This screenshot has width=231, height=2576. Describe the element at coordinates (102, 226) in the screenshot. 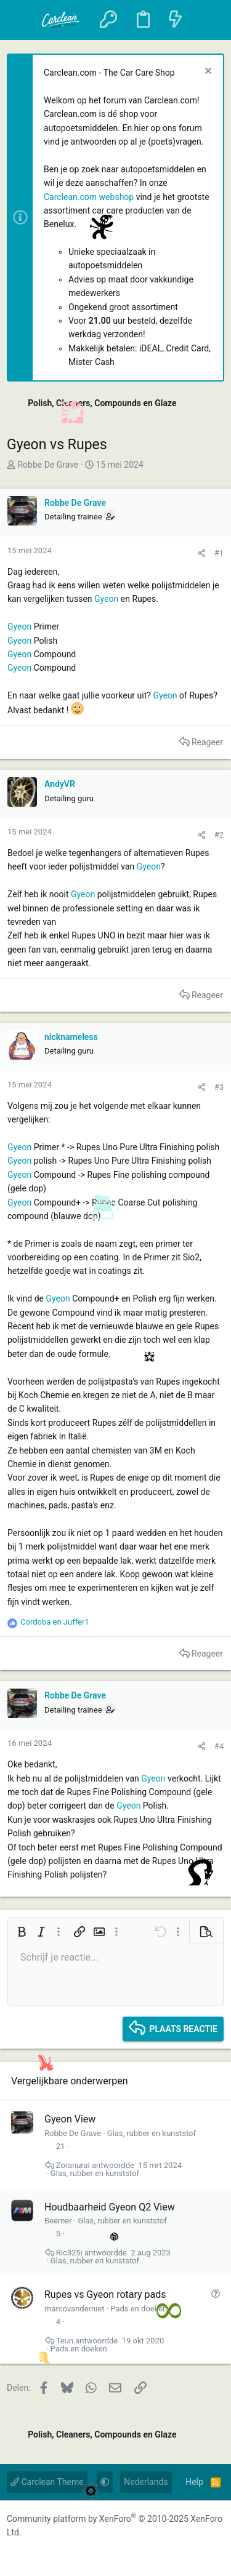

I see `cast a curse or hex on an opponent` at that location.